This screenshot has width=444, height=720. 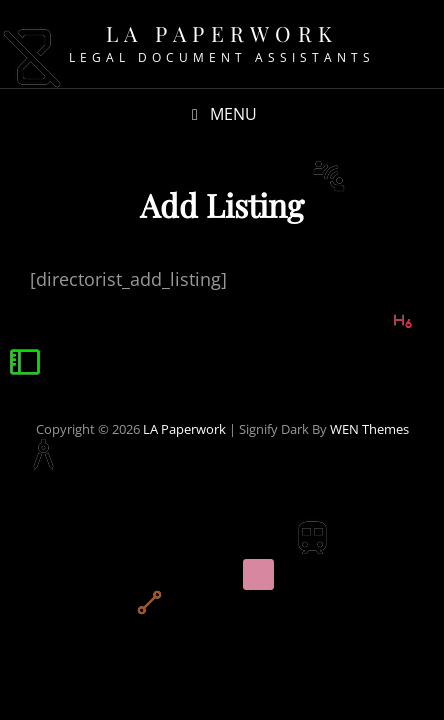 I want to click on format text as heading level 6, so click(x=402, y=321).